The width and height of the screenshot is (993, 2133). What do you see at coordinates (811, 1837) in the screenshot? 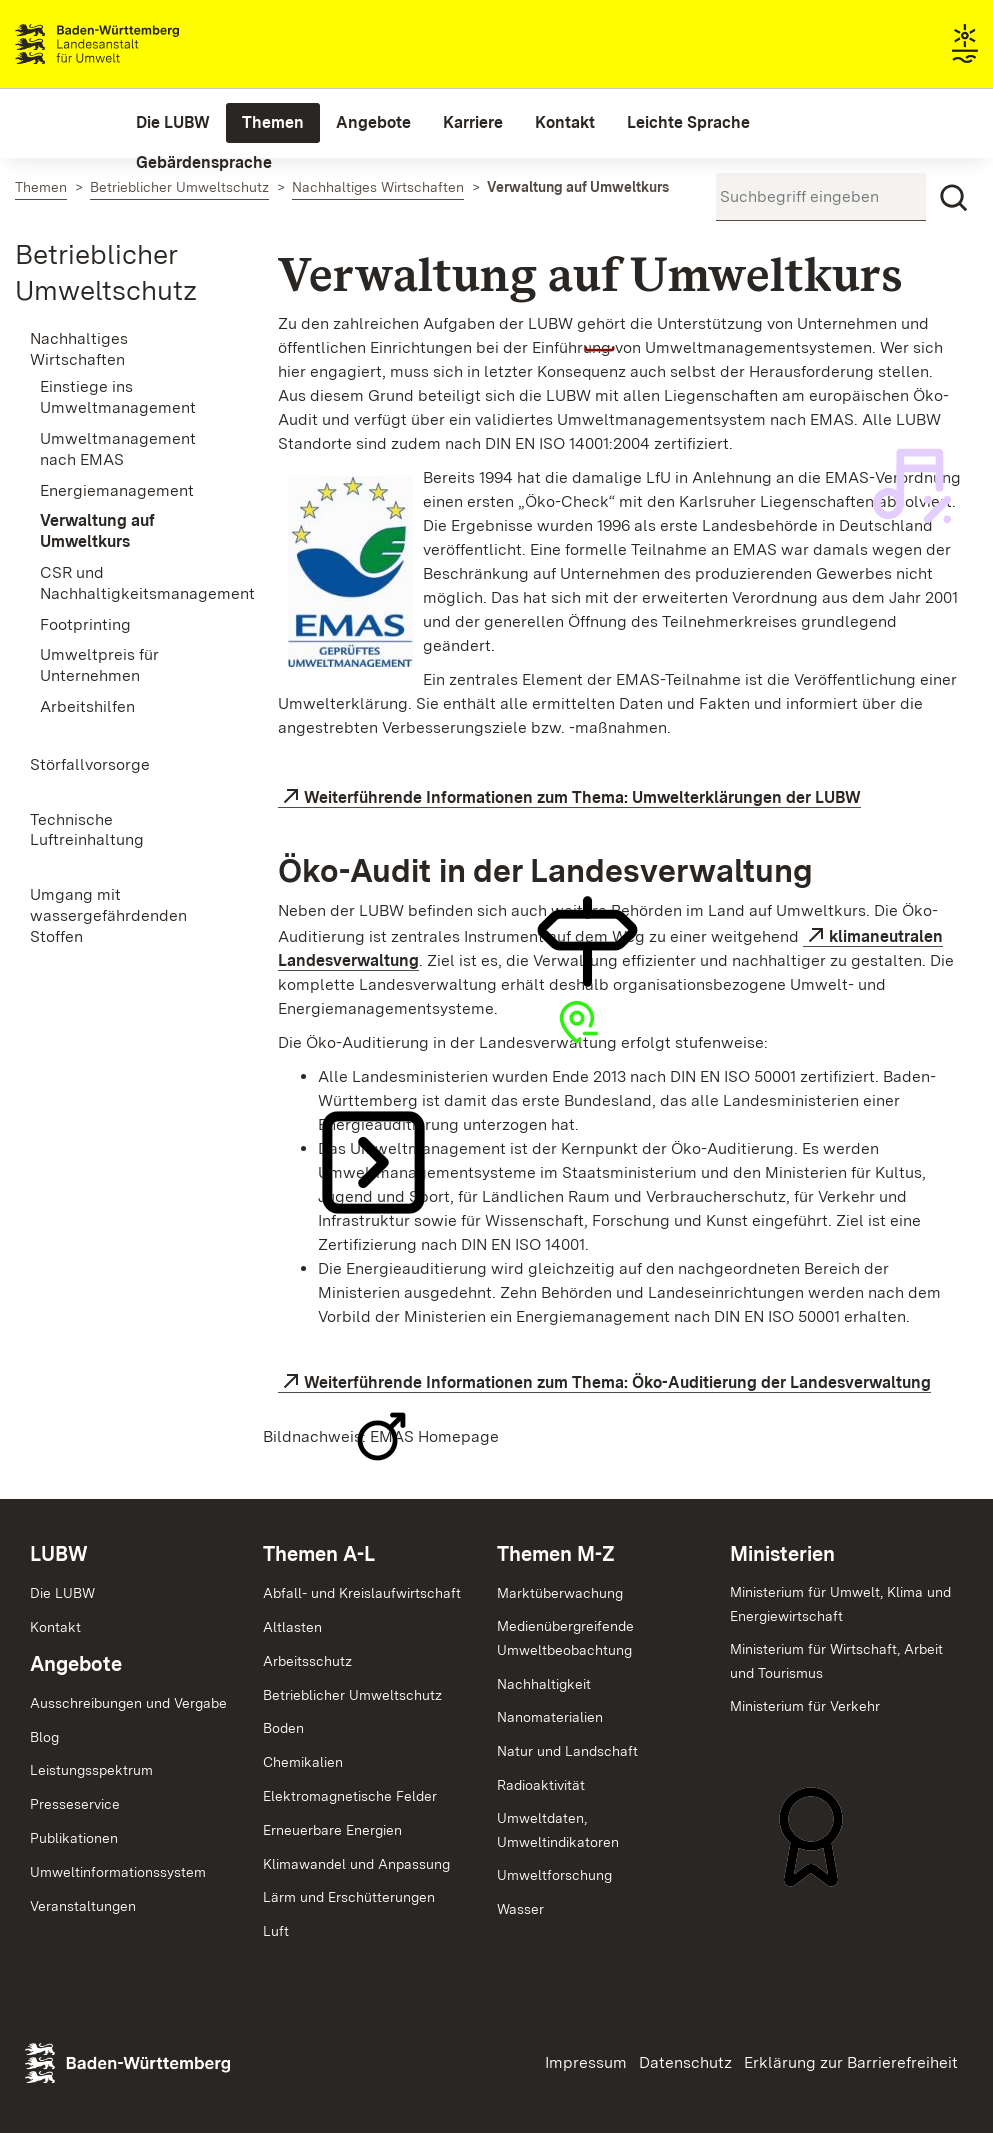
I see `view achievements or awards` at bounding box center [811, 1837].